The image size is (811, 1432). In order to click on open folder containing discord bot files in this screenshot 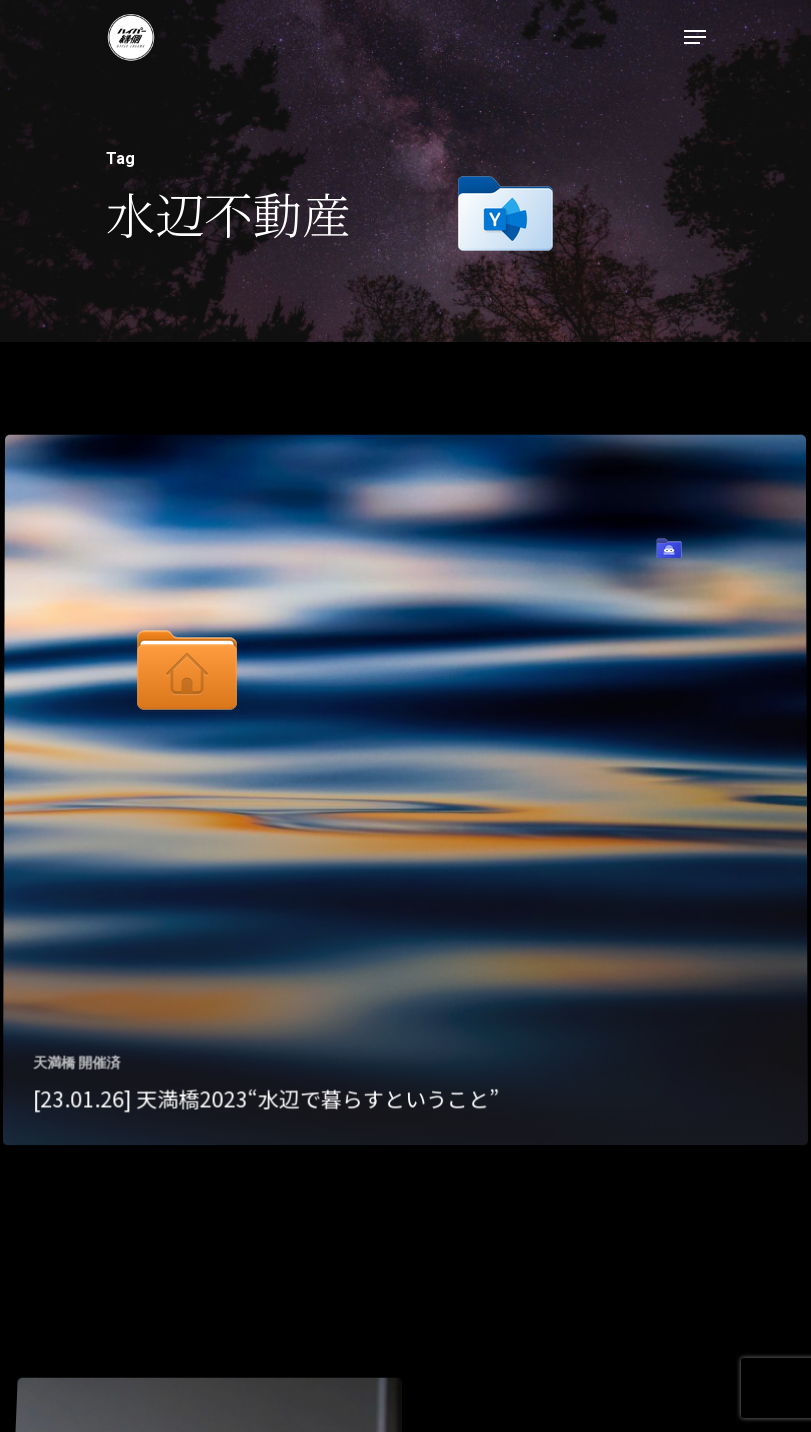, I will do `click(669, 549)`.